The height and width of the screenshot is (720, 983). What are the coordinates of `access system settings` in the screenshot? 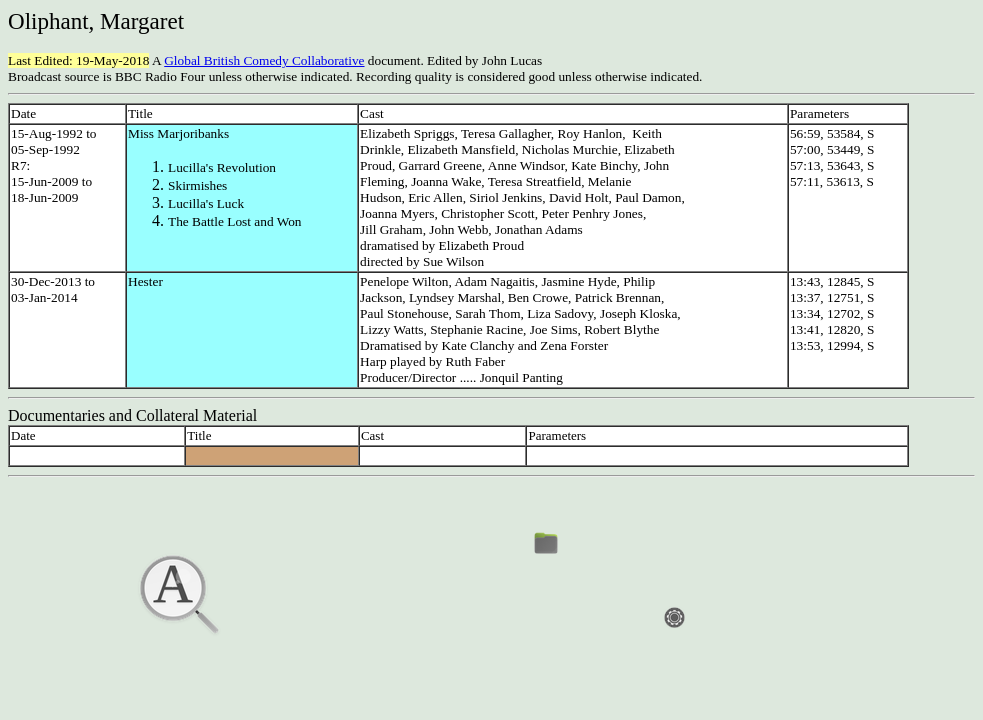 It's located at (674, 617).